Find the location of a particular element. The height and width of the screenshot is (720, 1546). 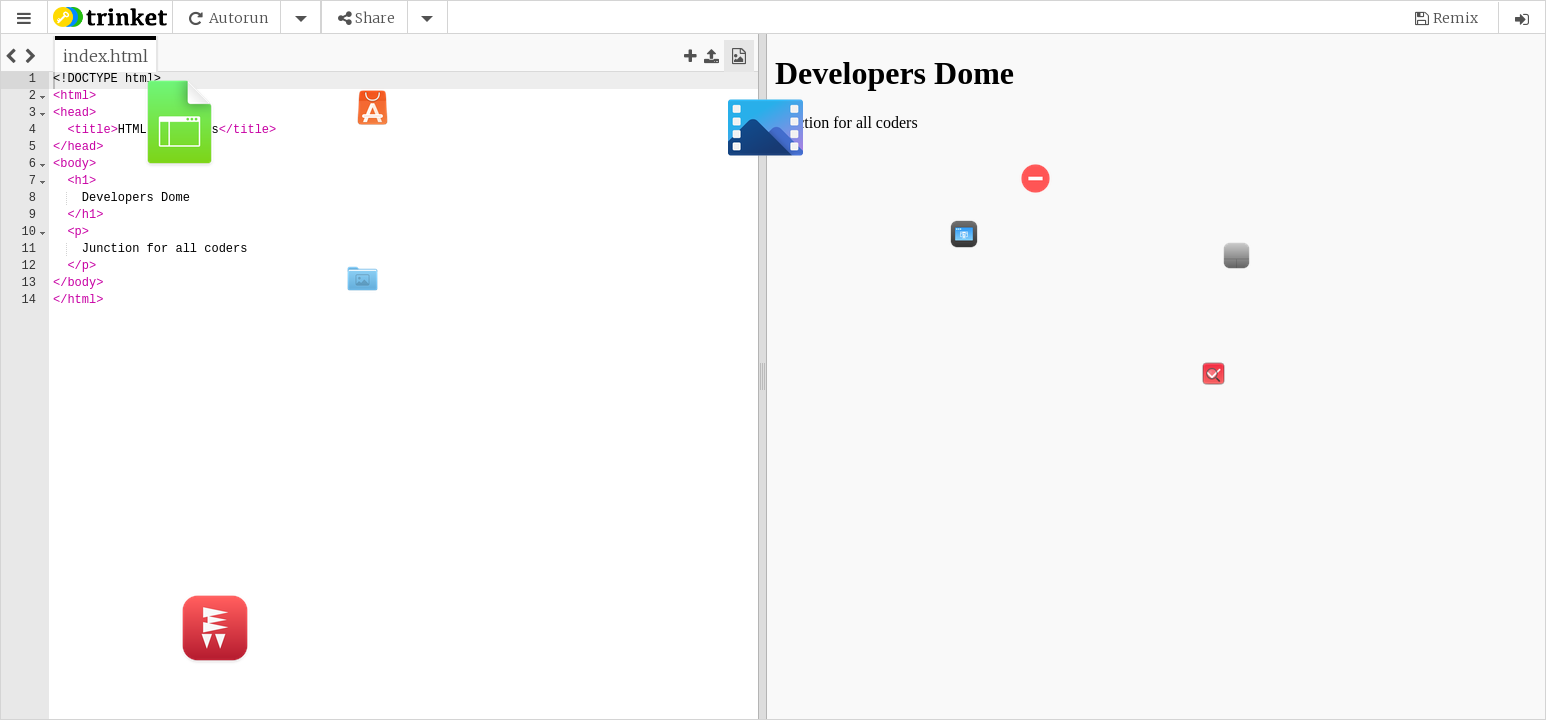

open persepolis download manager is located at coordinates (215, 628).